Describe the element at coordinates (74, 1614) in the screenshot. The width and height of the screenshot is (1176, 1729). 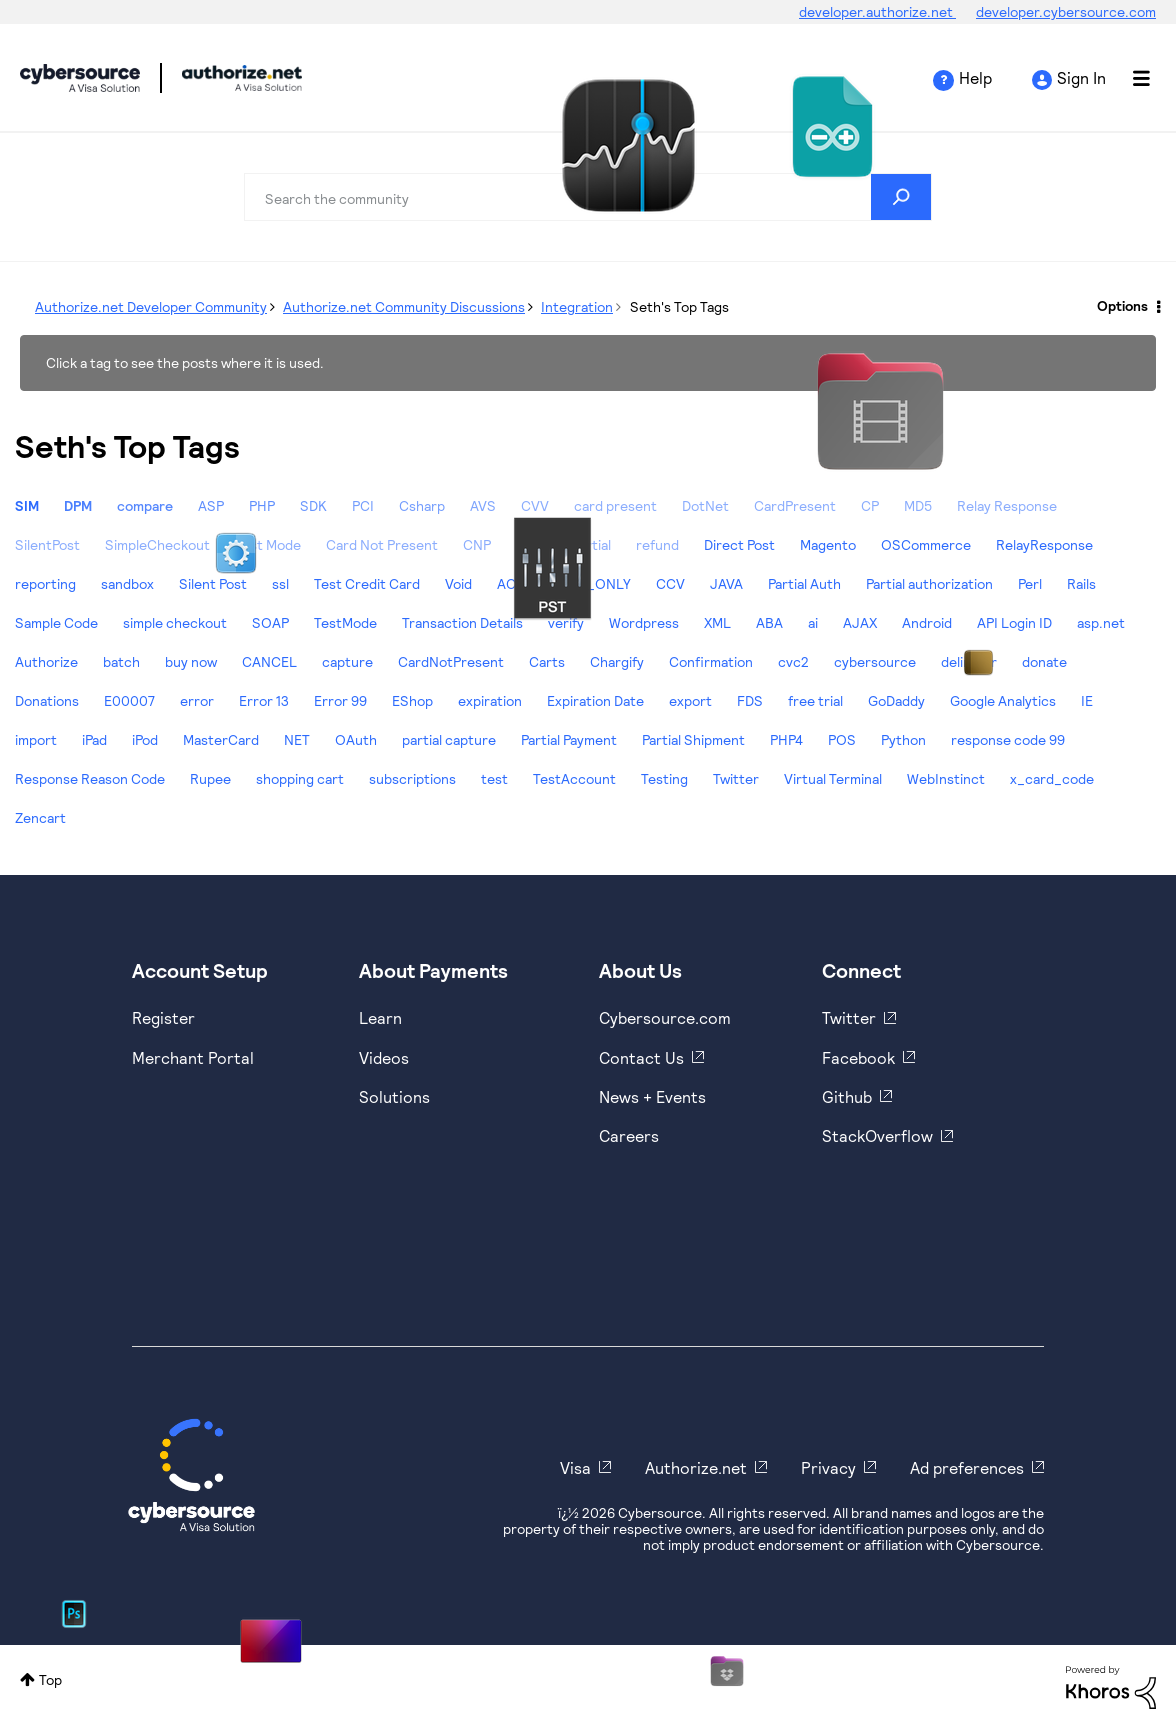
I see `adobe photoshop file type indicator` at that location.